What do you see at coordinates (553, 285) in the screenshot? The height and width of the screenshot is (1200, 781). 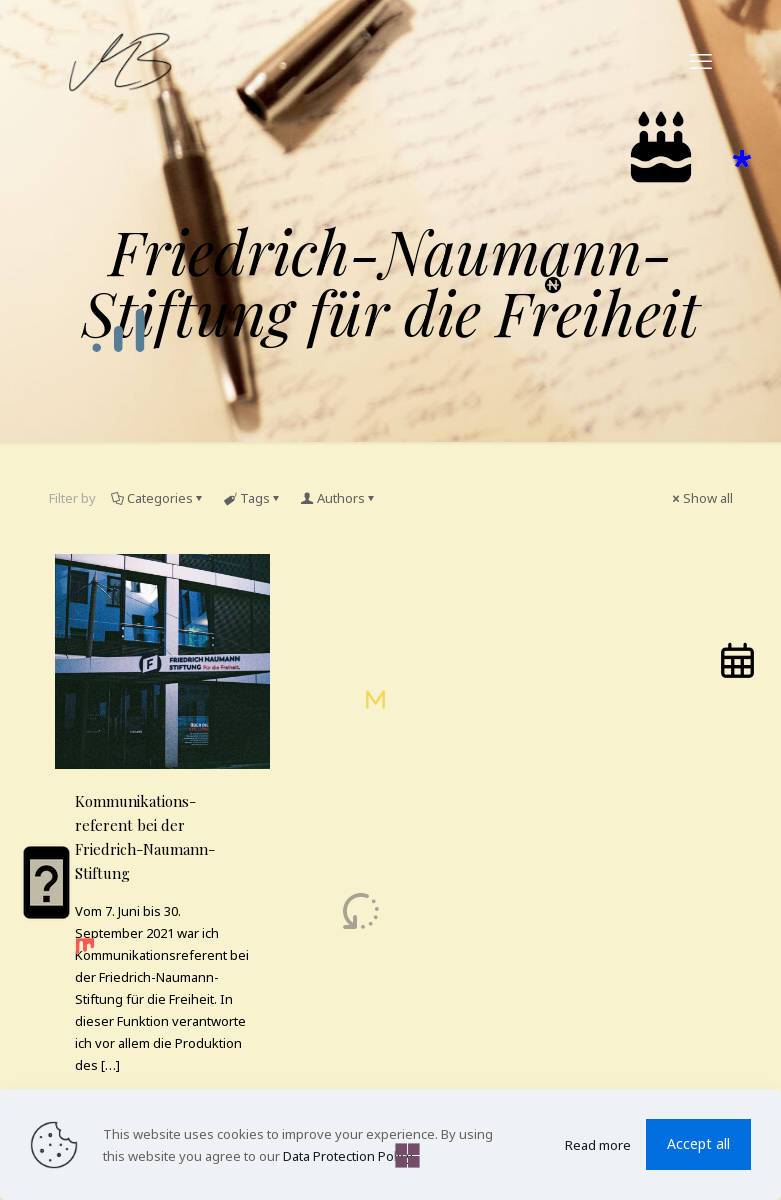 I see `view balance in Nigerian naira` at bounding box center [553, 285].